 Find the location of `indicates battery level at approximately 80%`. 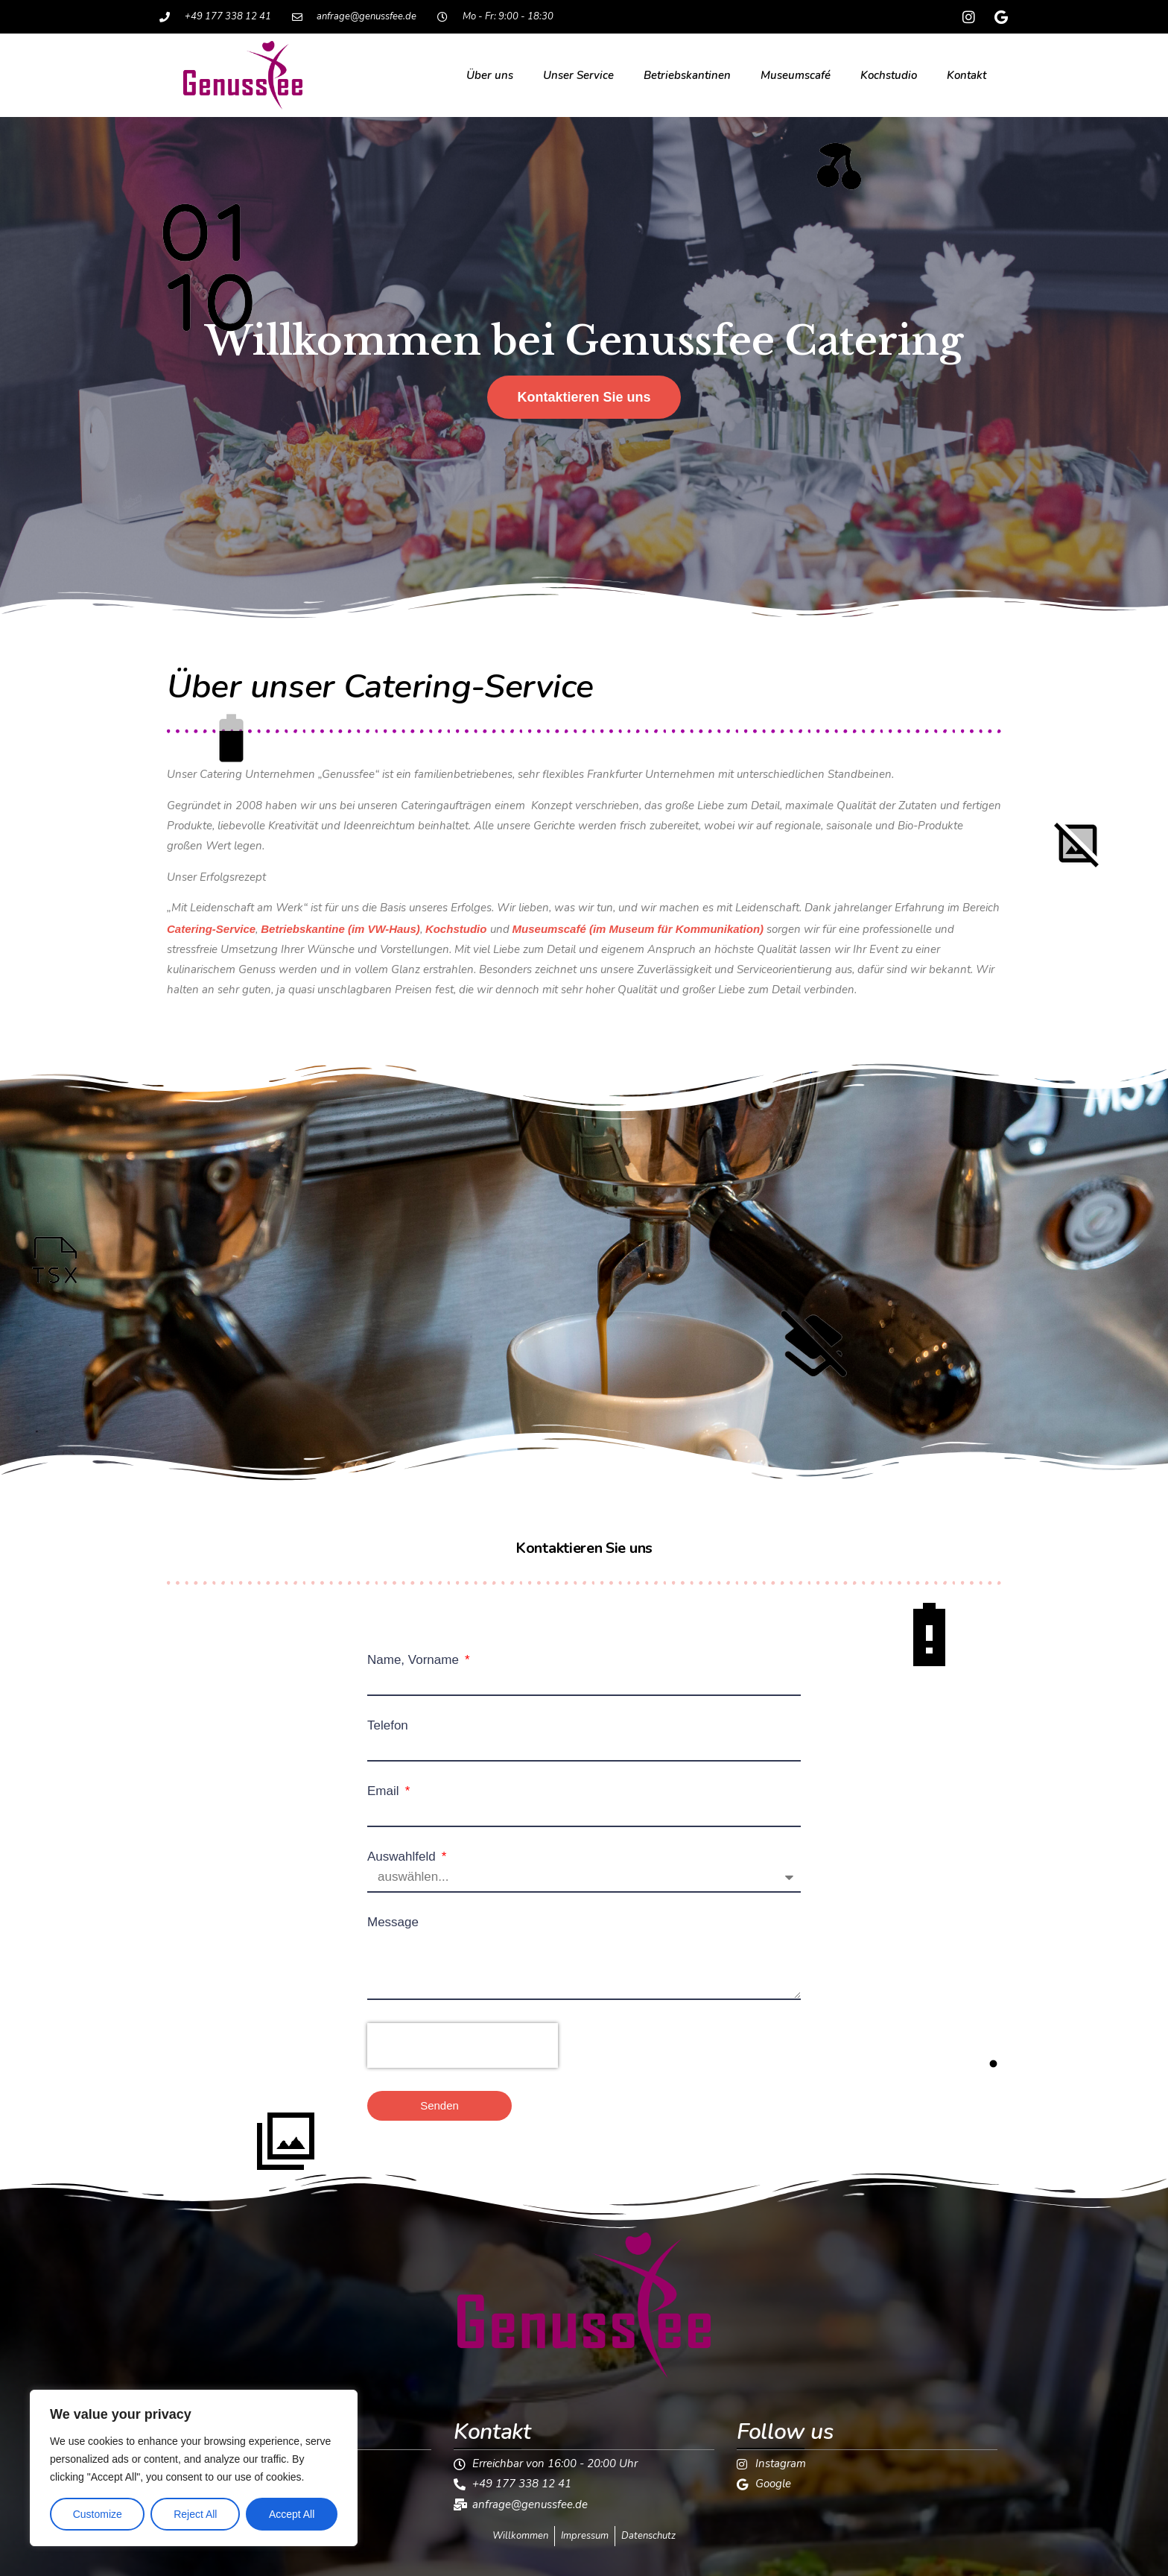

indicates battery level at approximately 80% is located at coordinates (231, 738).